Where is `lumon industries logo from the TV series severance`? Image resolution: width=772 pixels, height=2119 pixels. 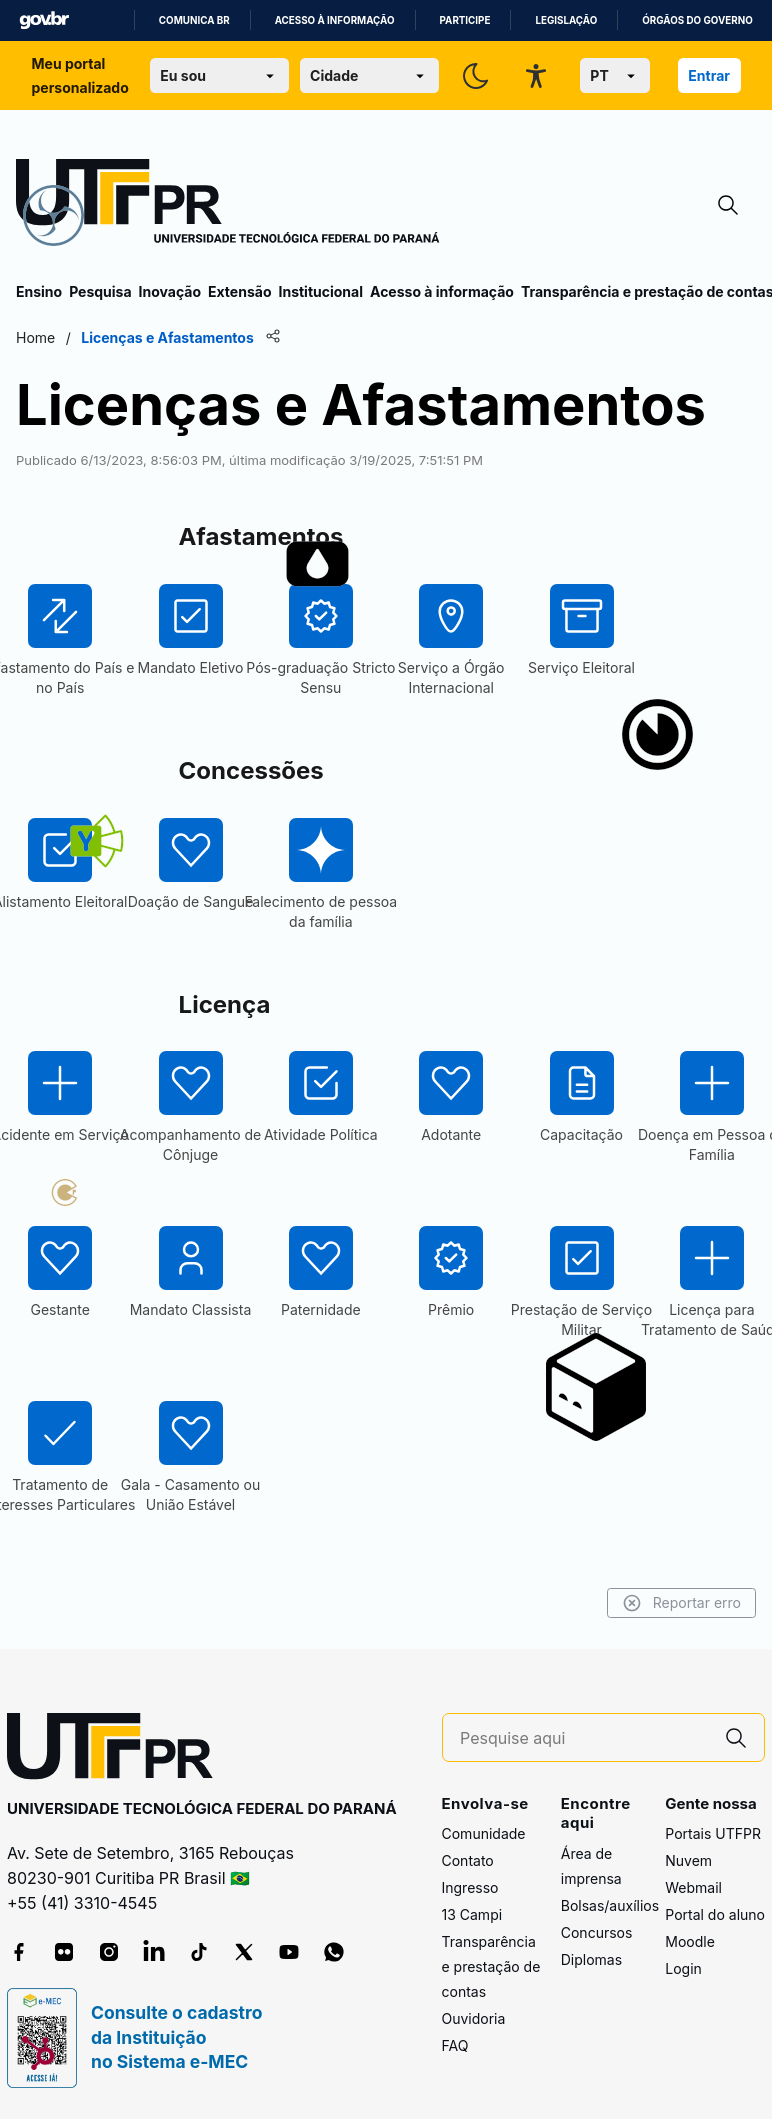 lumon industries logo from the TV series severance is located at coordinates (317, 565).